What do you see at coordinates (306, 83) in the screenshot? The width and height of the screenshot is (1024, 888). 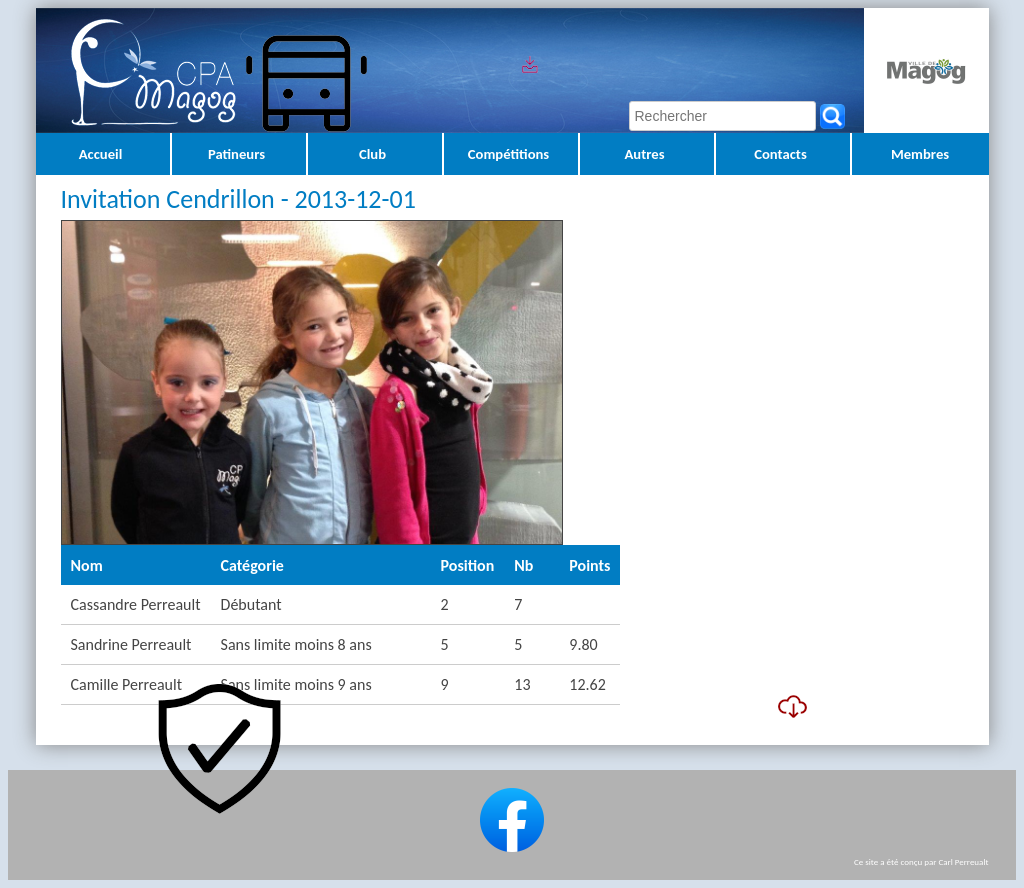 I see `view bus routes or schedules` at bounding box center [306, 83].